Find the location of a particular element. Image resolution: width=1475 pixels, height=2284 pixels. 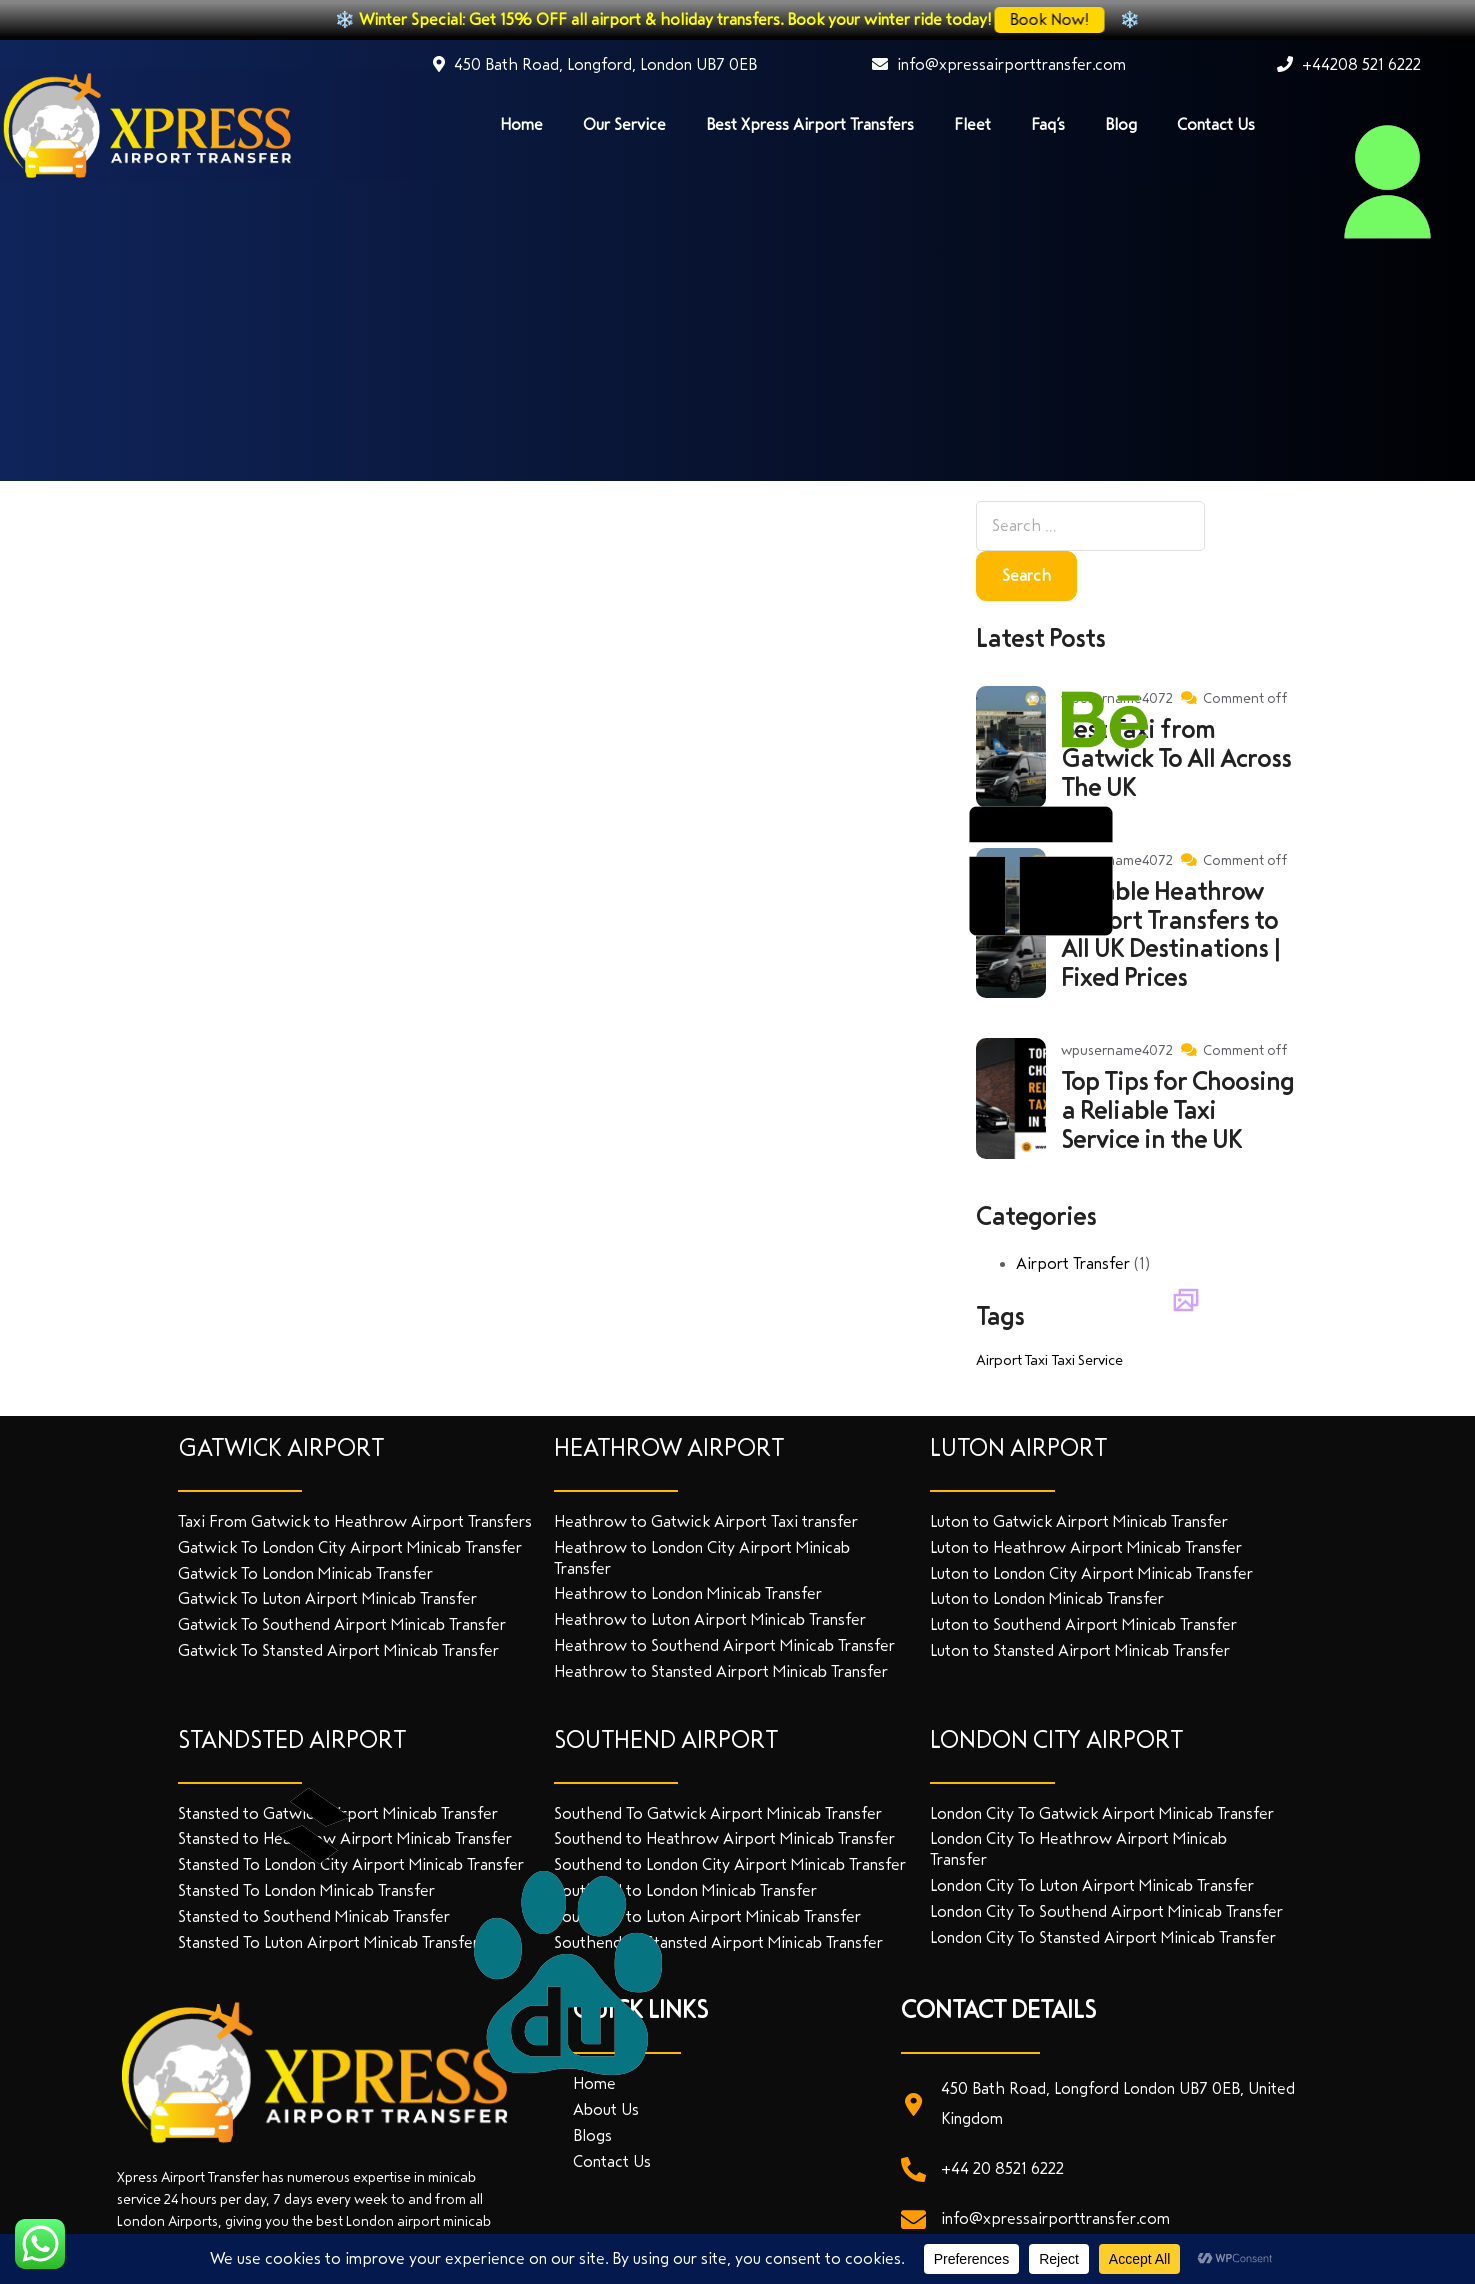

open Baidu search engine is located at coordinates (568, 1973).